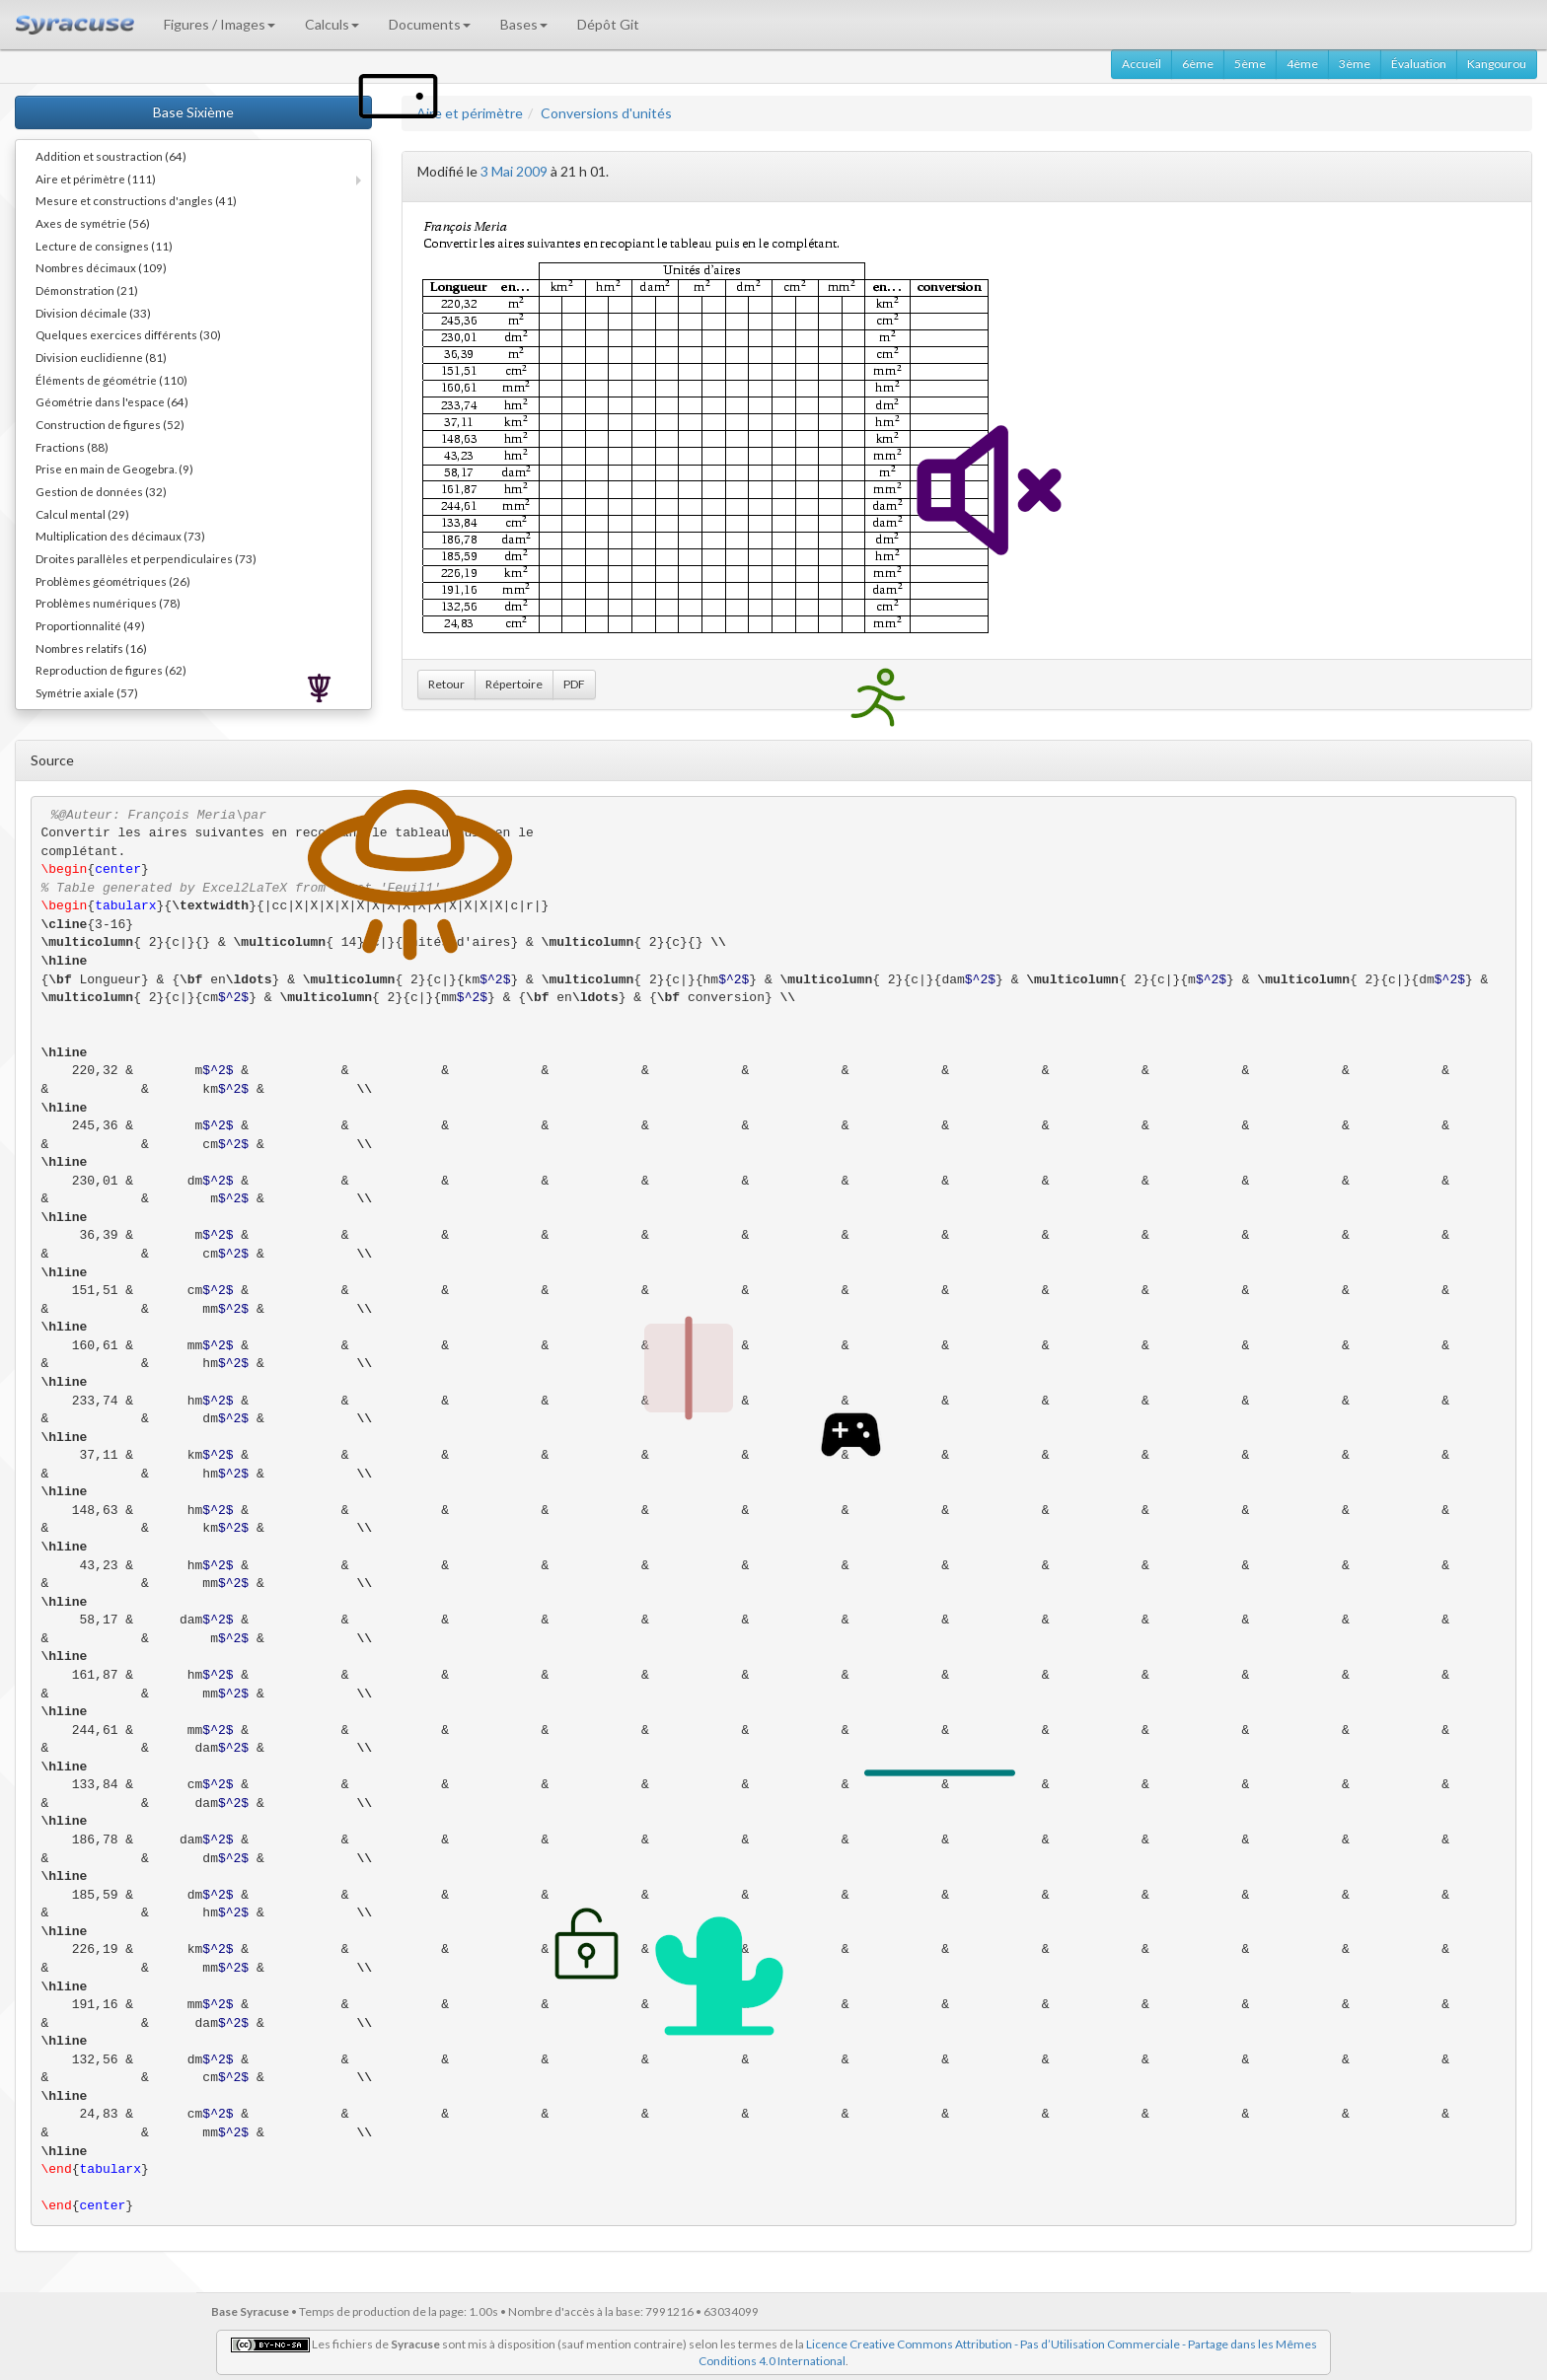  I want to click on access sci-fi or space-themed content, so click(409, 871).